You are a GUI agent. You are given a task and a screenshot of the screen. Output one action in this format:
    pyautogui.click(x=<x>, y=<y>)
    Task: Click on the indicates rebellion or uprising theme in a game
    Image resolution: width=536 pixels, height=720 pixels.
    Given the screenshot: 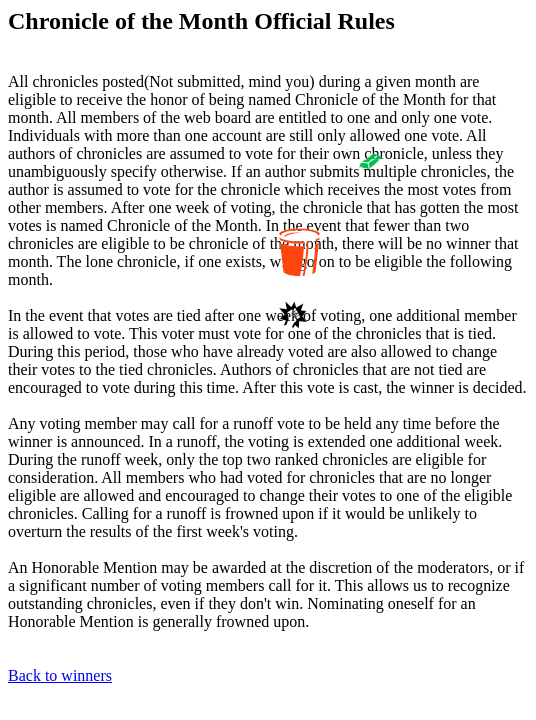 What is the action you would take?
    pyautogui.click(x=293, y=315)
    